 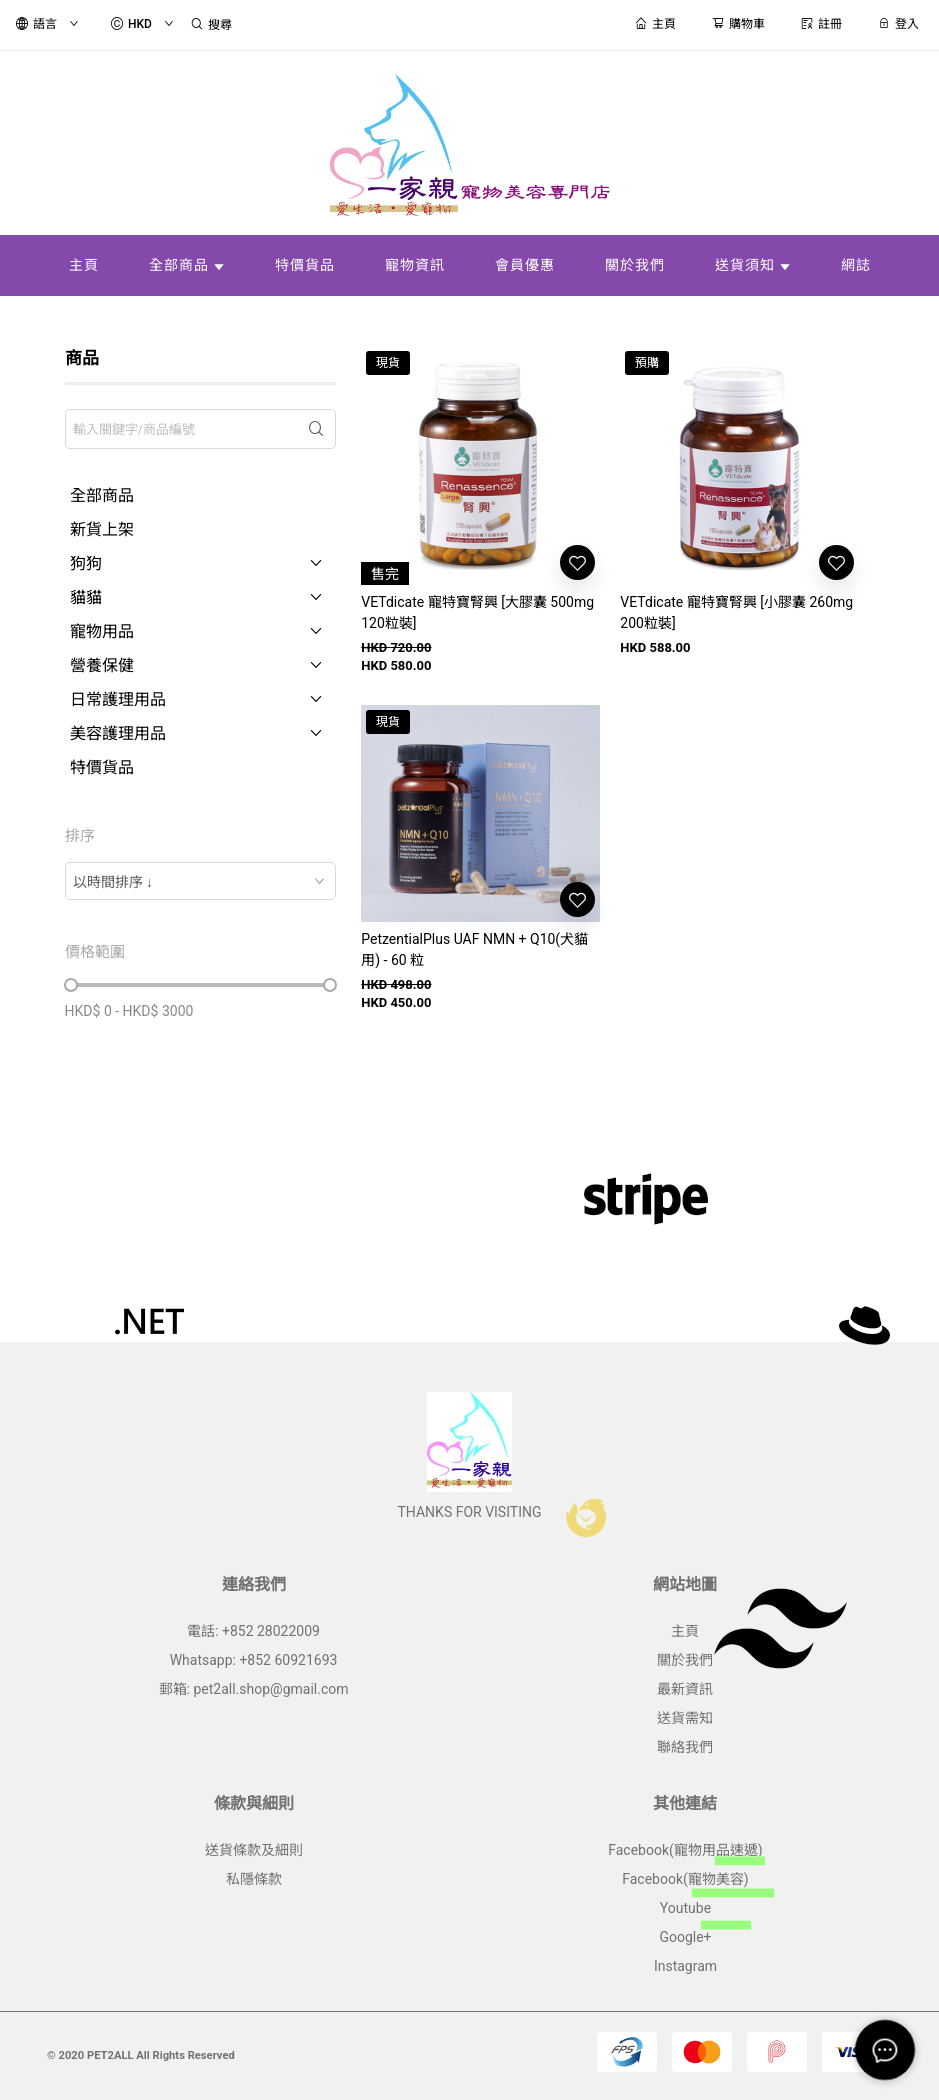 What do you see at coordinates (780, 1628) in the screenshot?
I see `tailwind css framework logo` at bounding box center [780, 1628].